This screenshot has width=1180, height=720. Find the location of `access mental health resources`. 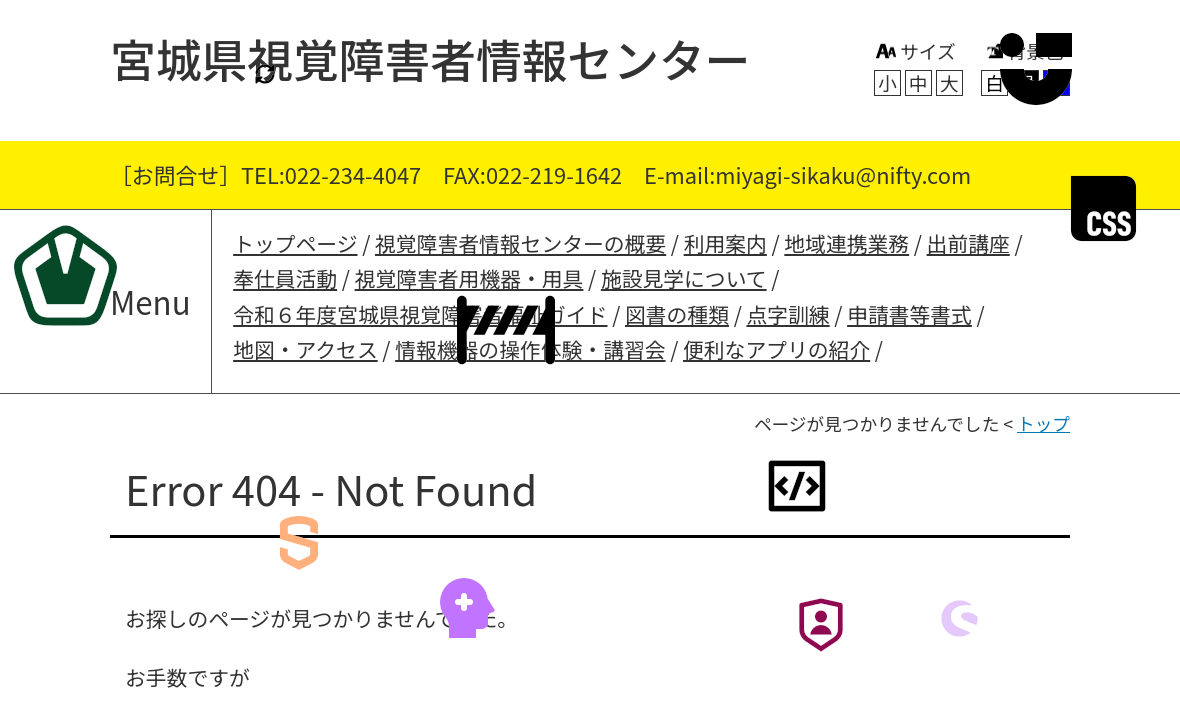

access mental health resources is located at coordinates (467, 608).